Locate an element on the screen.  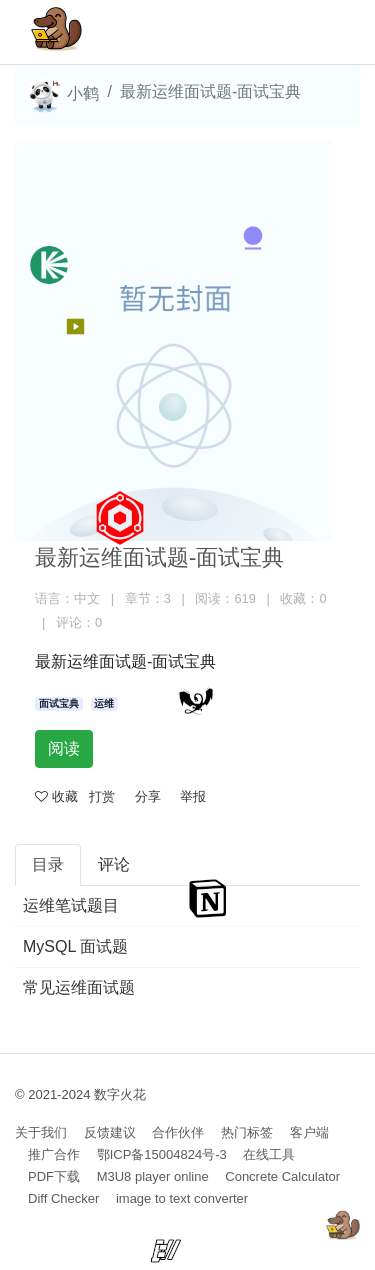
visit the LLVM compiler infrastructure project website is located at coordinates (195, 700).